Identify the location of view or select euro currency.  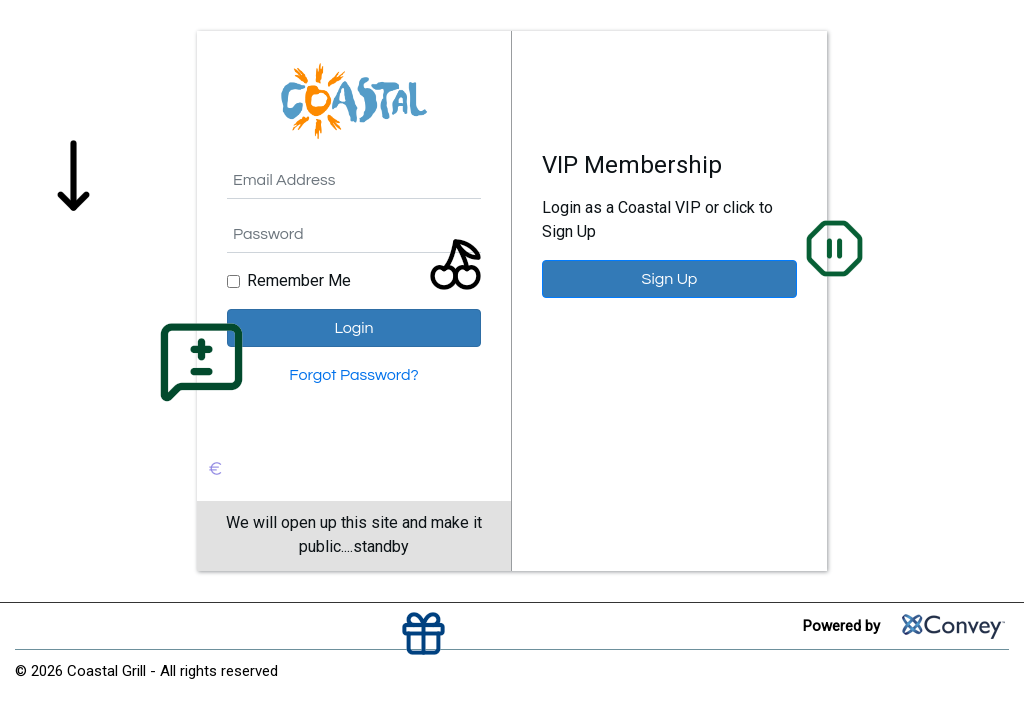
(215, 468).